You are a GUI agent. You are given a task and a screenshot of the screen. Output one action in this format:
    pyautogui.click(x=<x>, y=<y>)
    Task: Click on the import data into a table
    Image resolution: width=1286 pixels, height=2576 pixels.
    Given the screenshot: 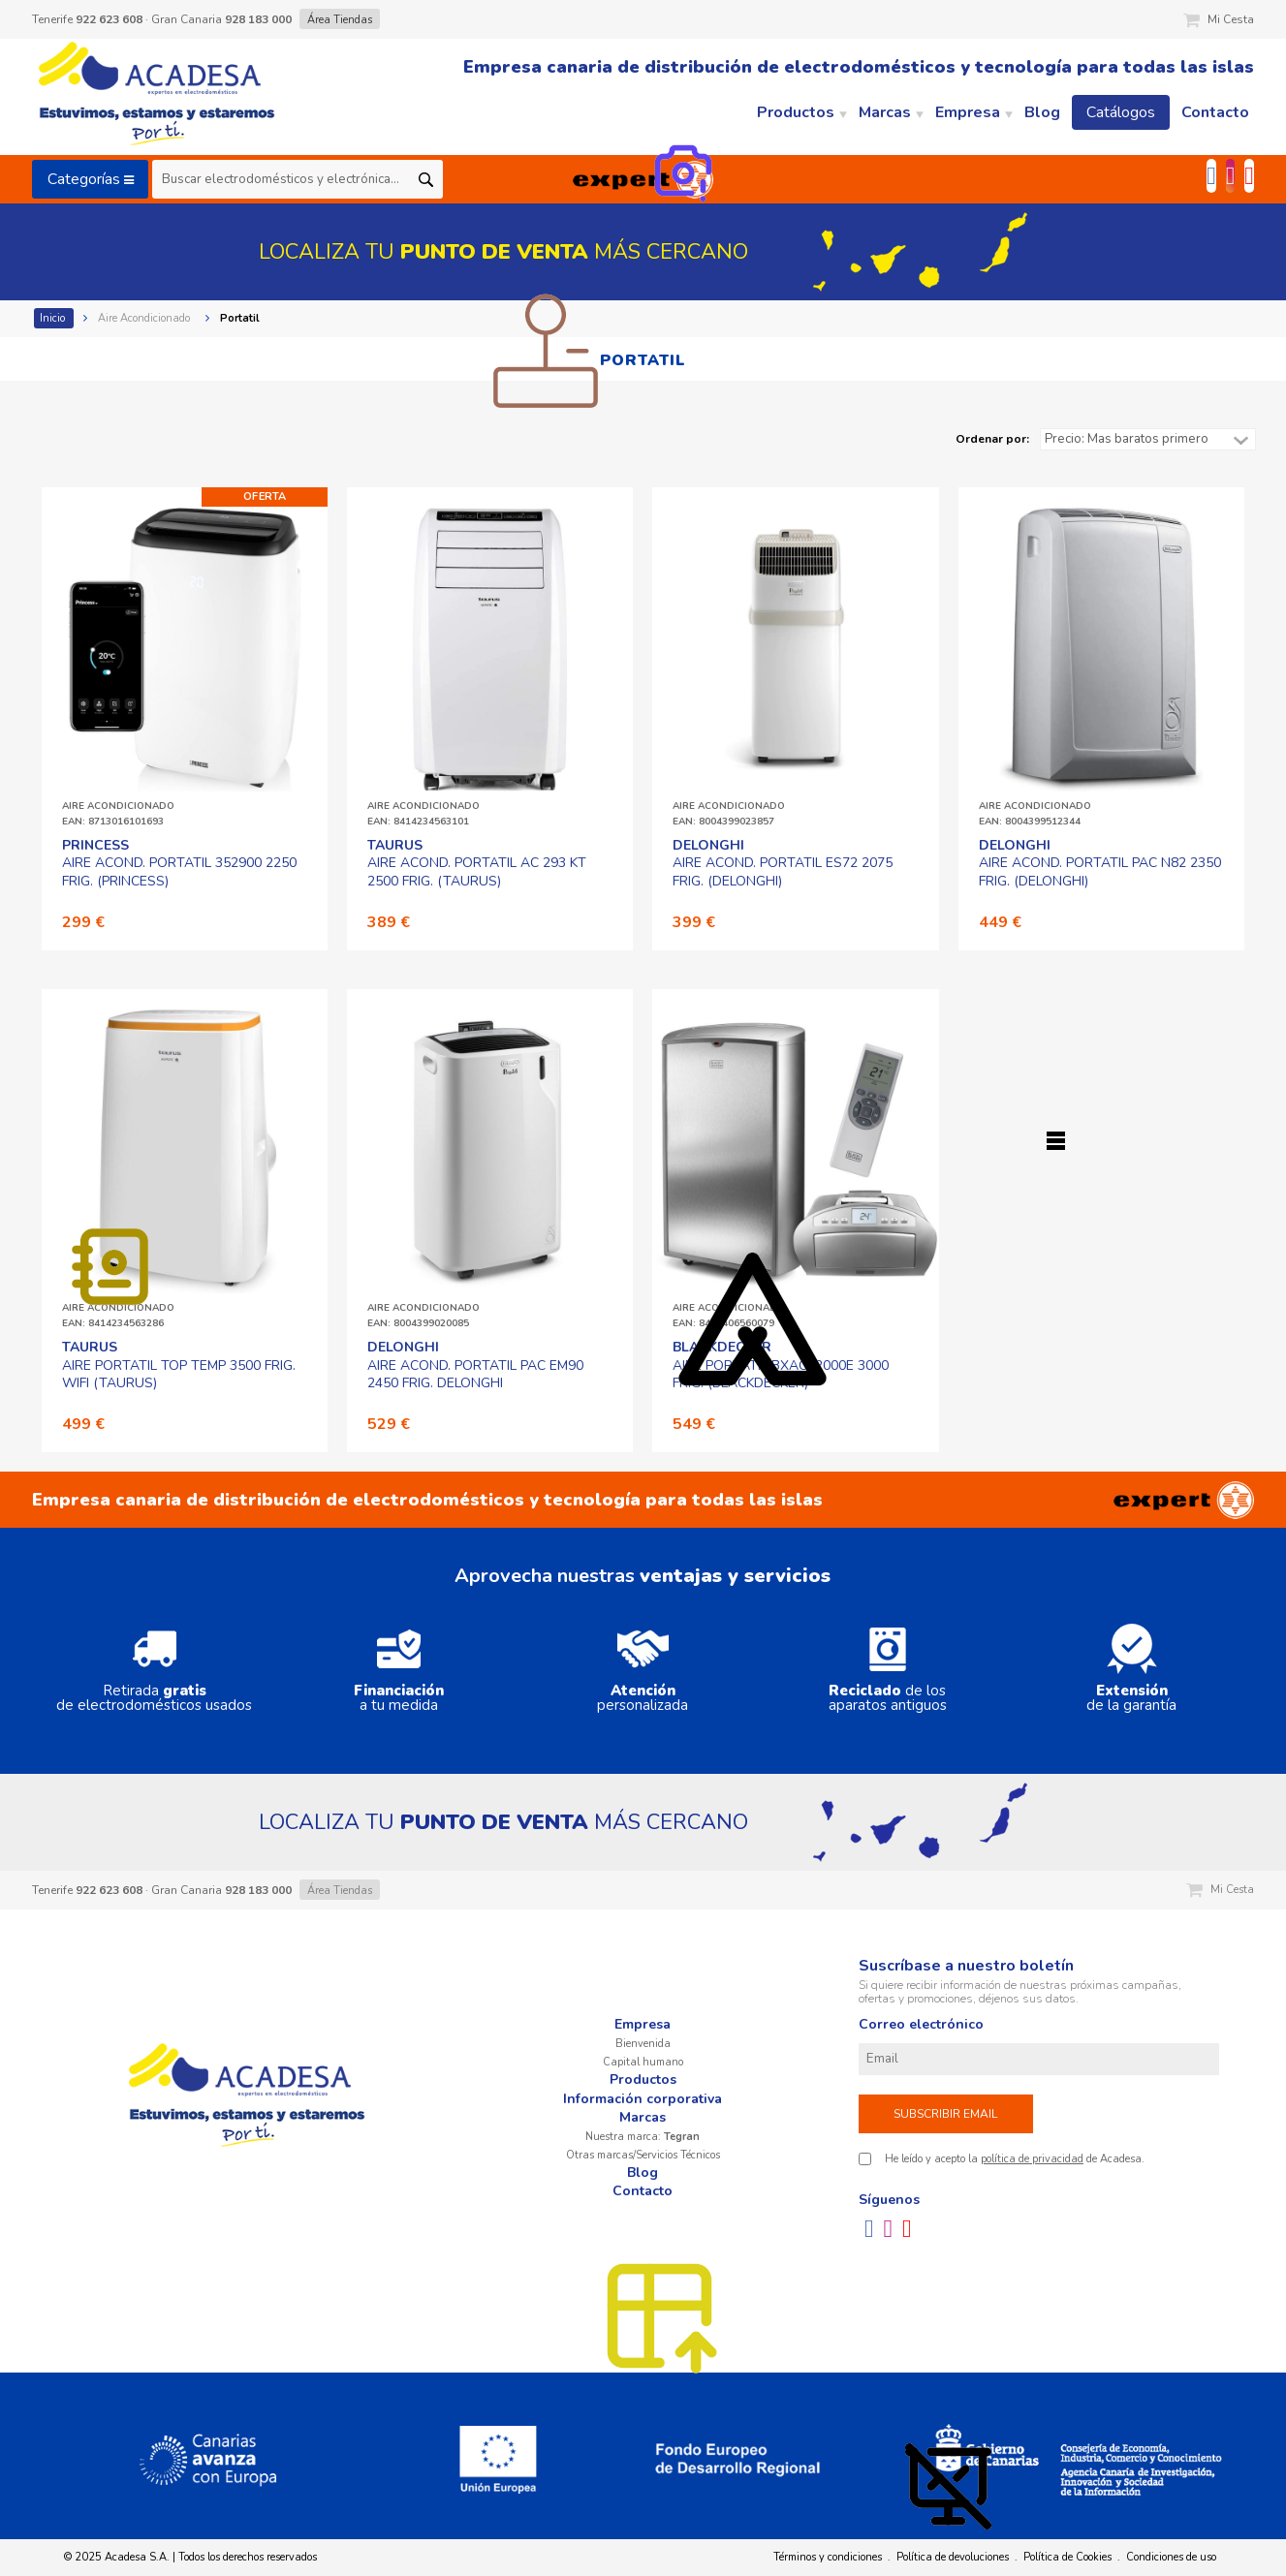 What is the action you would take?
    pyautogui.click(x=659, y=2315)
    